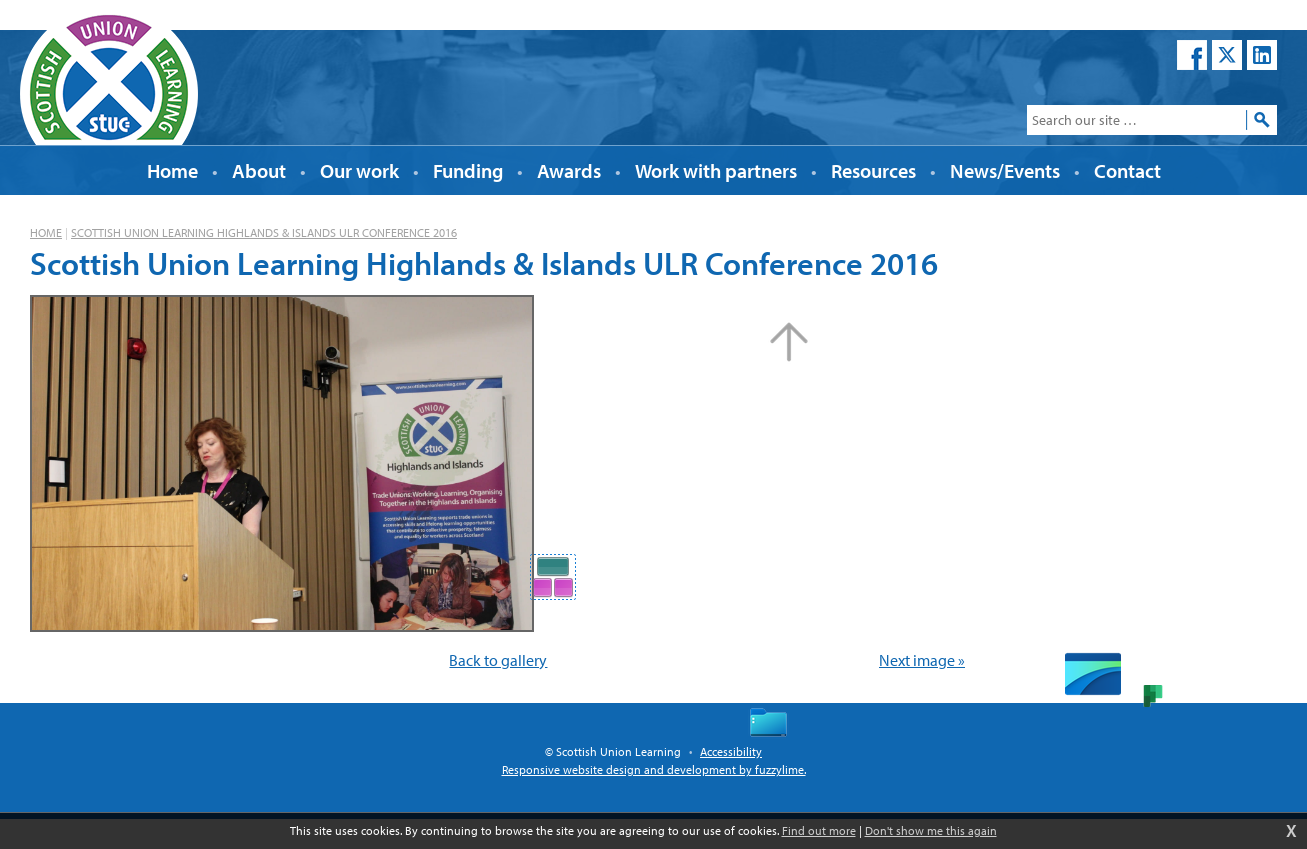  Describe the element at coordinates (768, 723) in the screenshot. I see `open desktop folder` at that location.